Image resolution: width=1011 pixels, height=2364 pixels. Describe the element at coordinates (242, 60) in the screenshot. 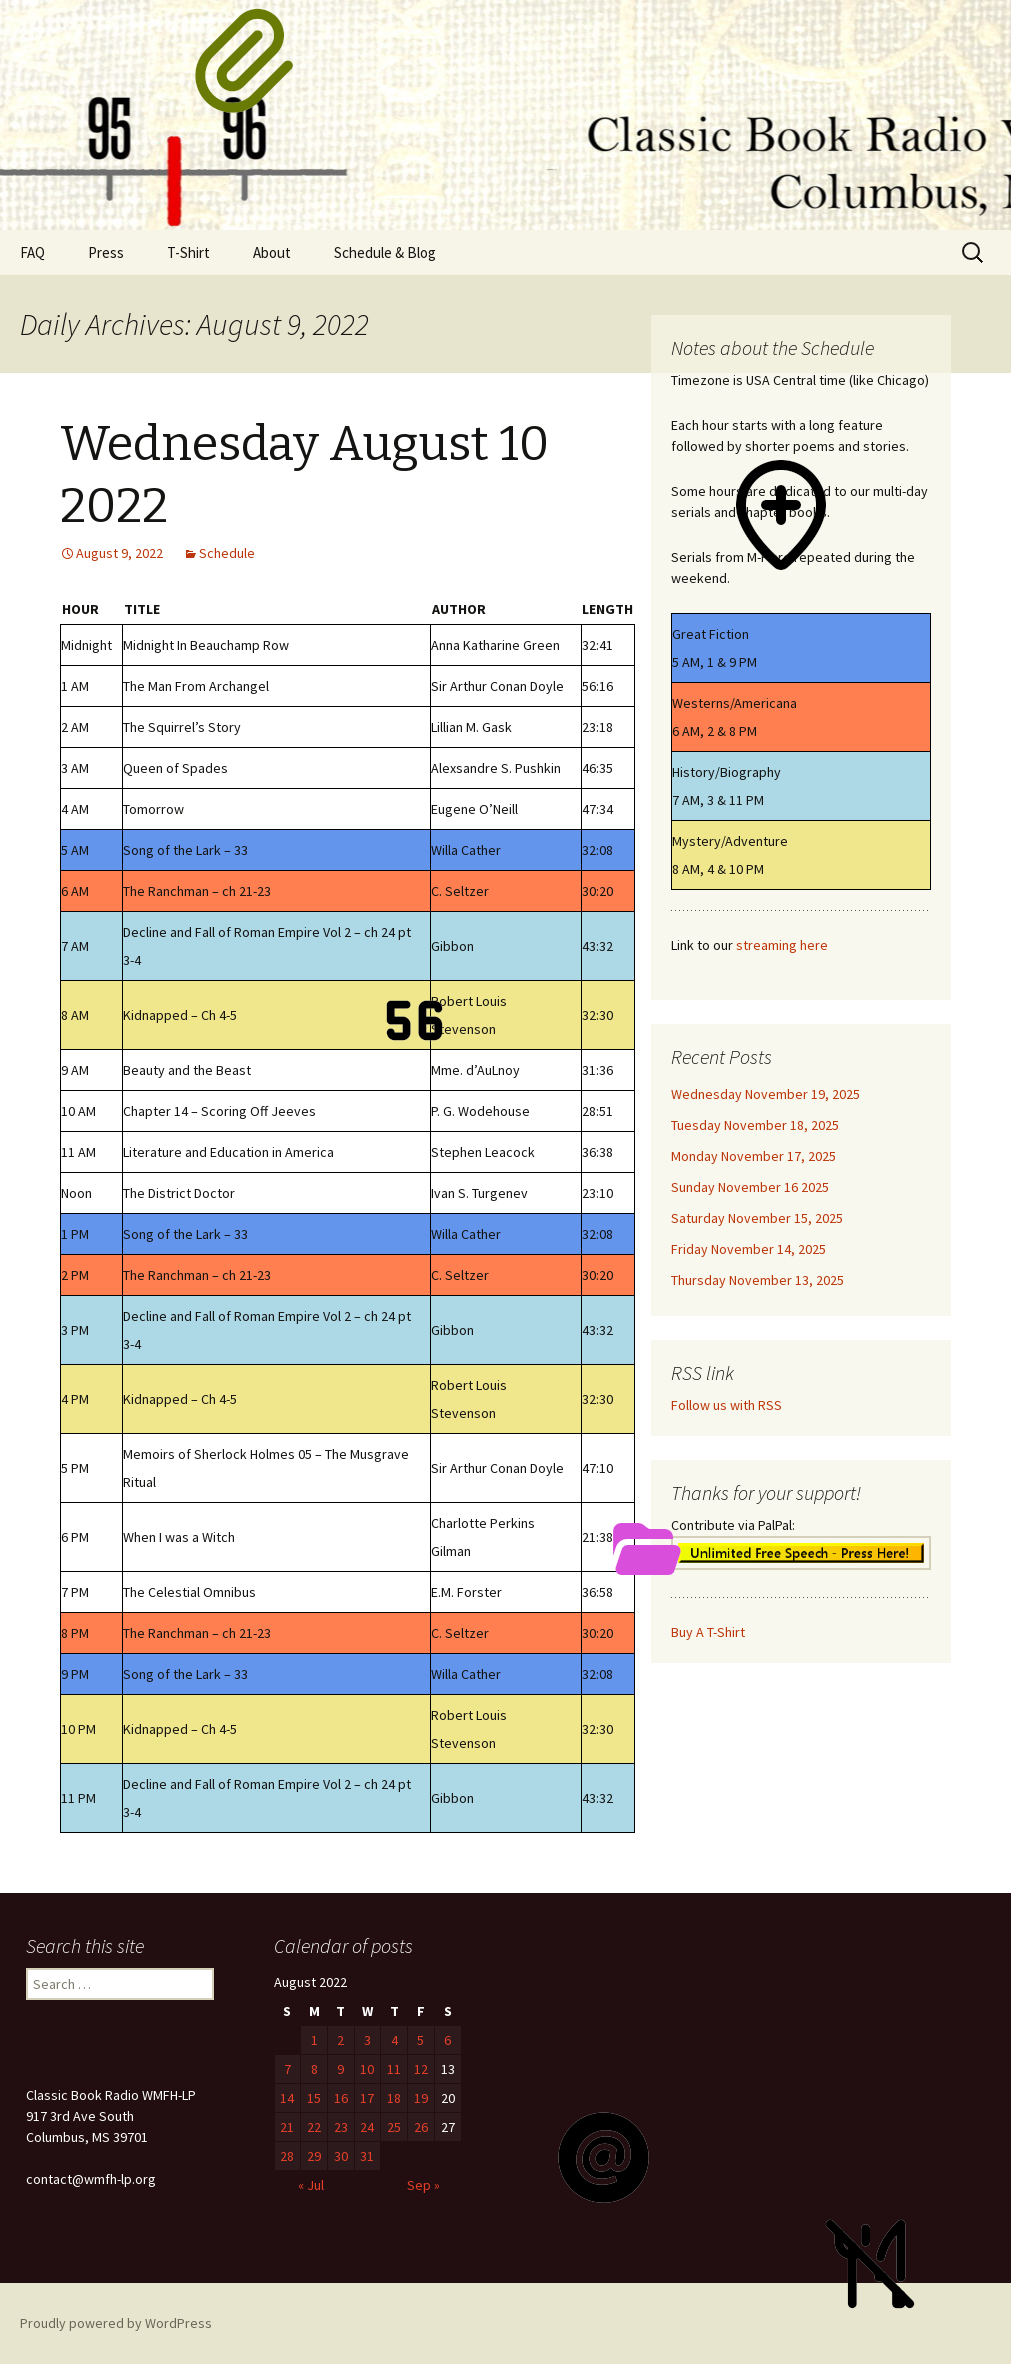

I see `attach a file to your message` at that location.